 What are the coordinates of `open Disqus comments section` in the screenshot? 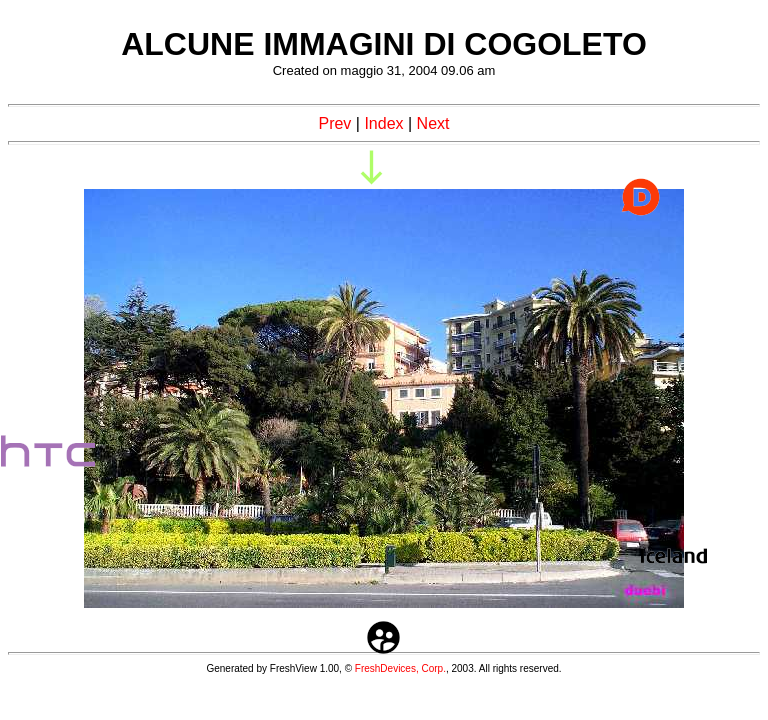 It's located at (641, 197).